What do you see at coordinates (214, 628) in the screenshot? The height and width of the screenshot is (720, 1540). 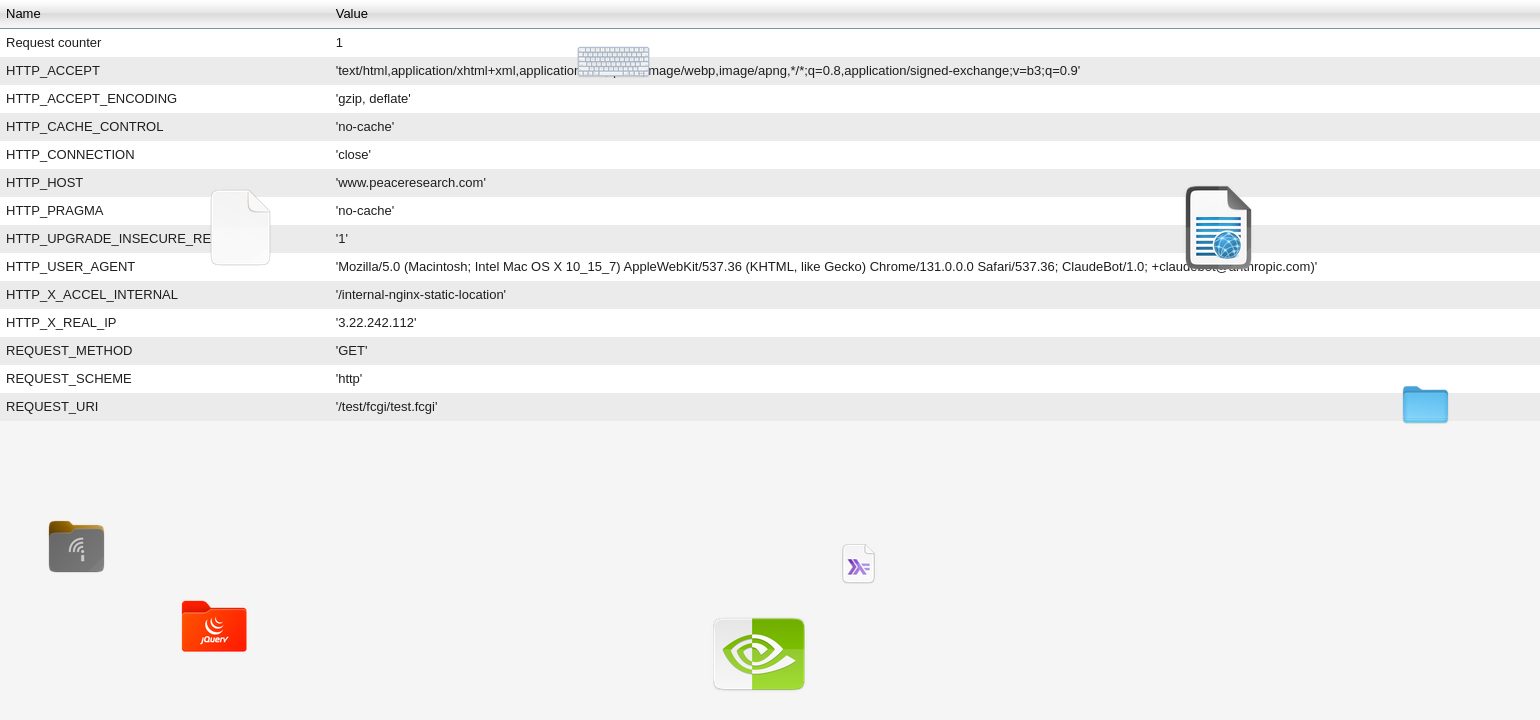 I see `folder containing jQuery library files` at bounding box center [214, 628].